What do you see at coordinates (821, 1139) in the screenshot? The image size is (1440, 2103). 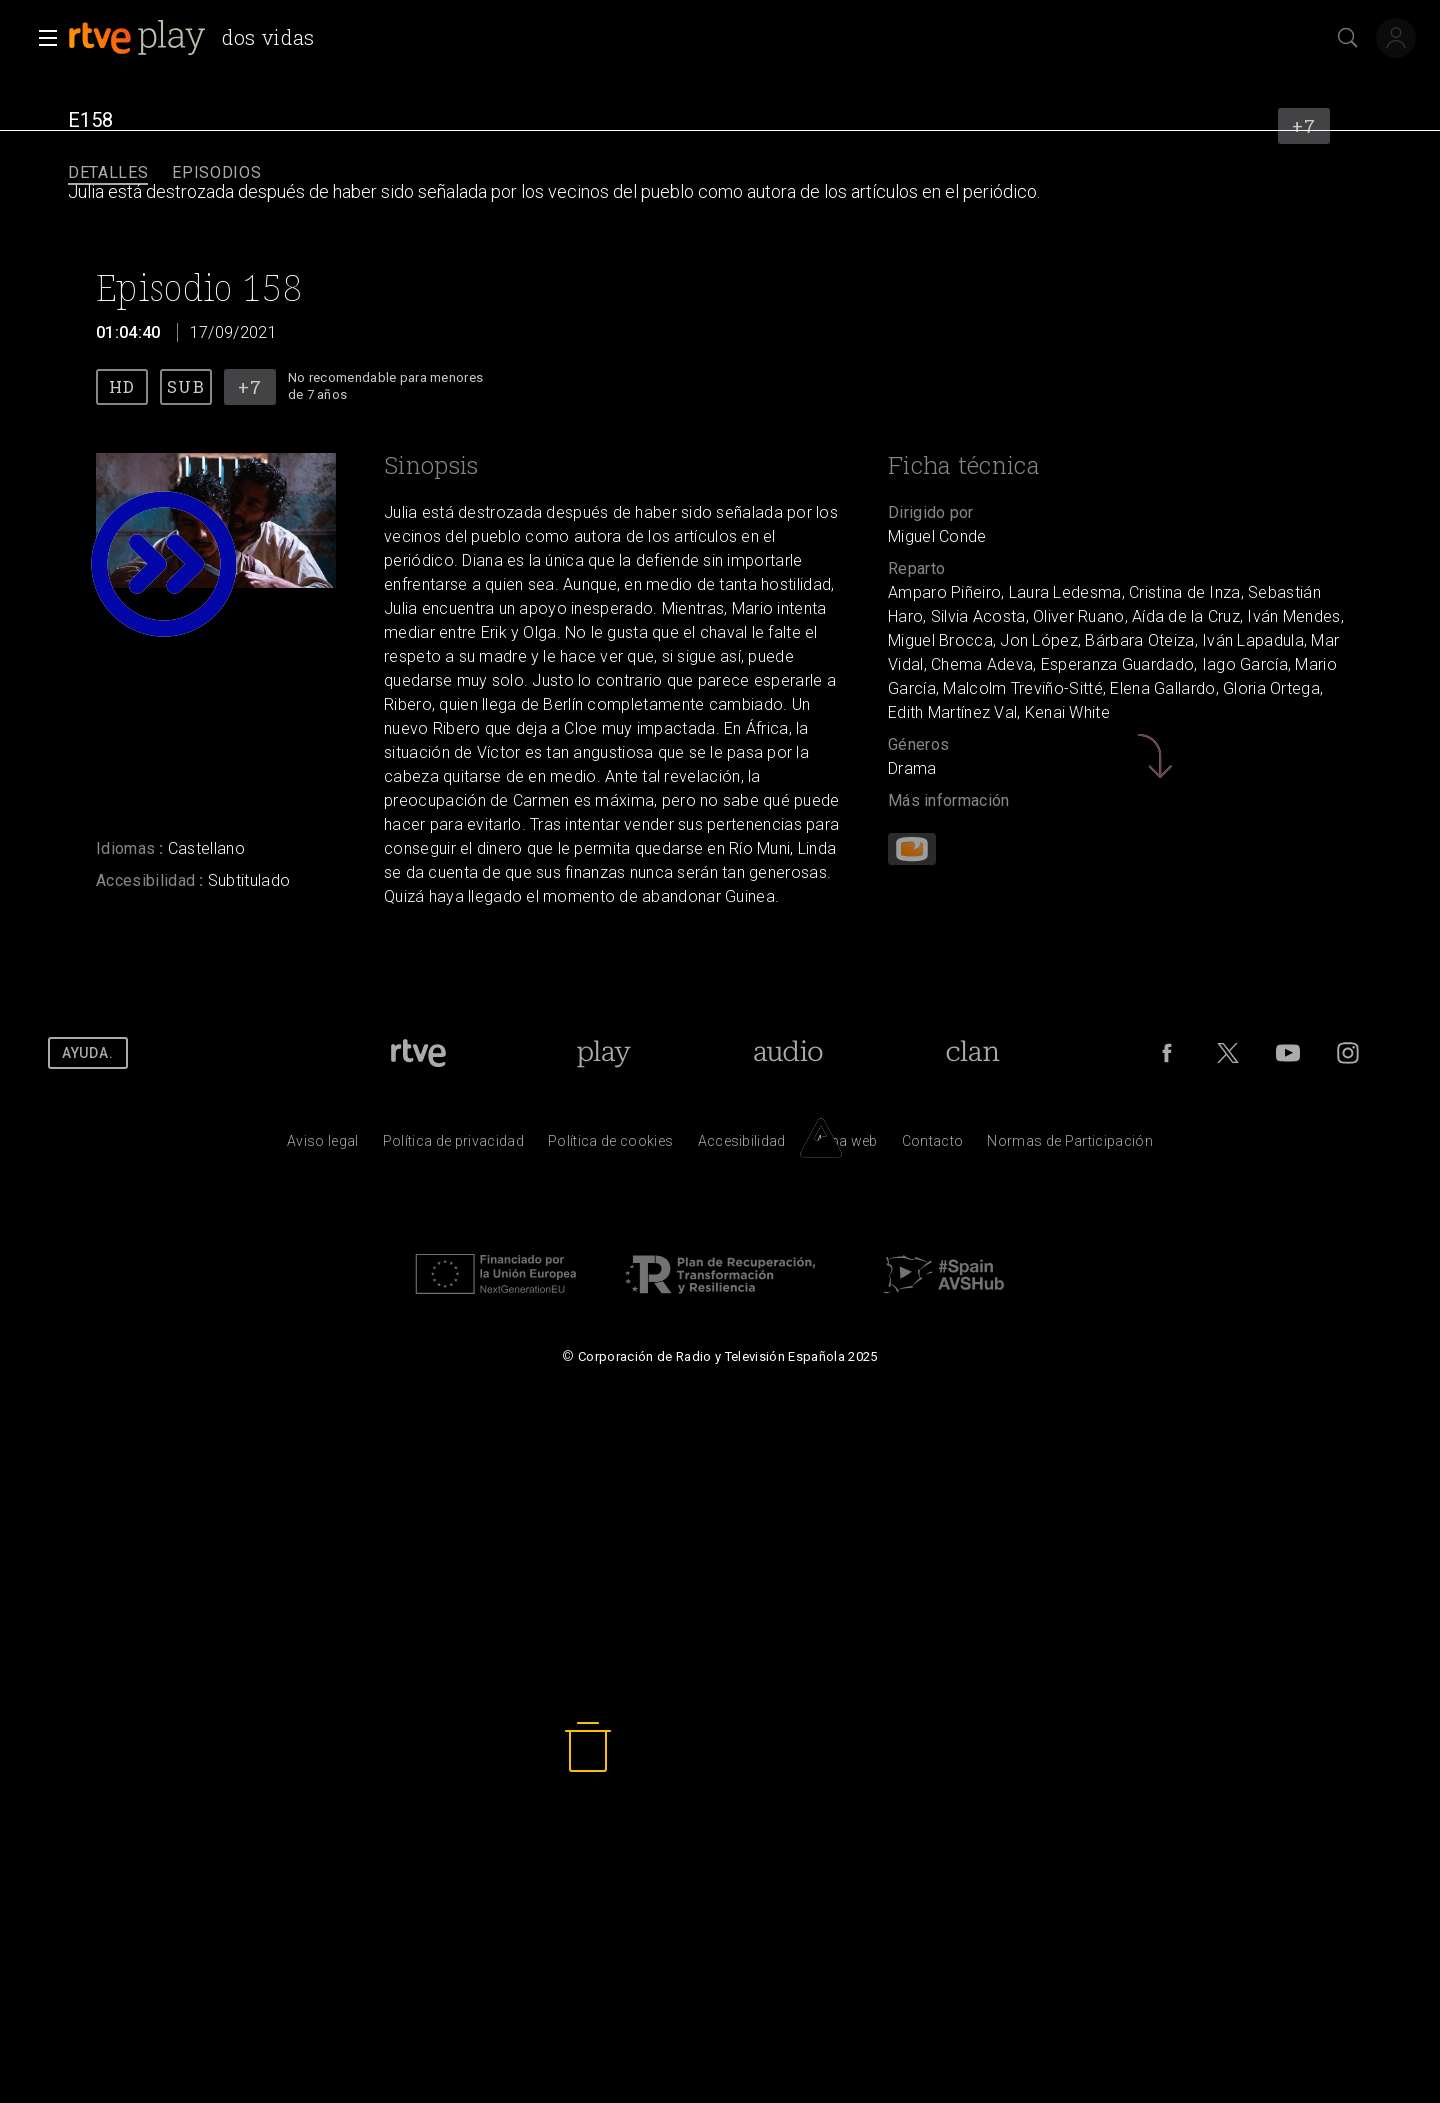 I see `view outdoor or nature-related content` at bounding box center [821, 1139].